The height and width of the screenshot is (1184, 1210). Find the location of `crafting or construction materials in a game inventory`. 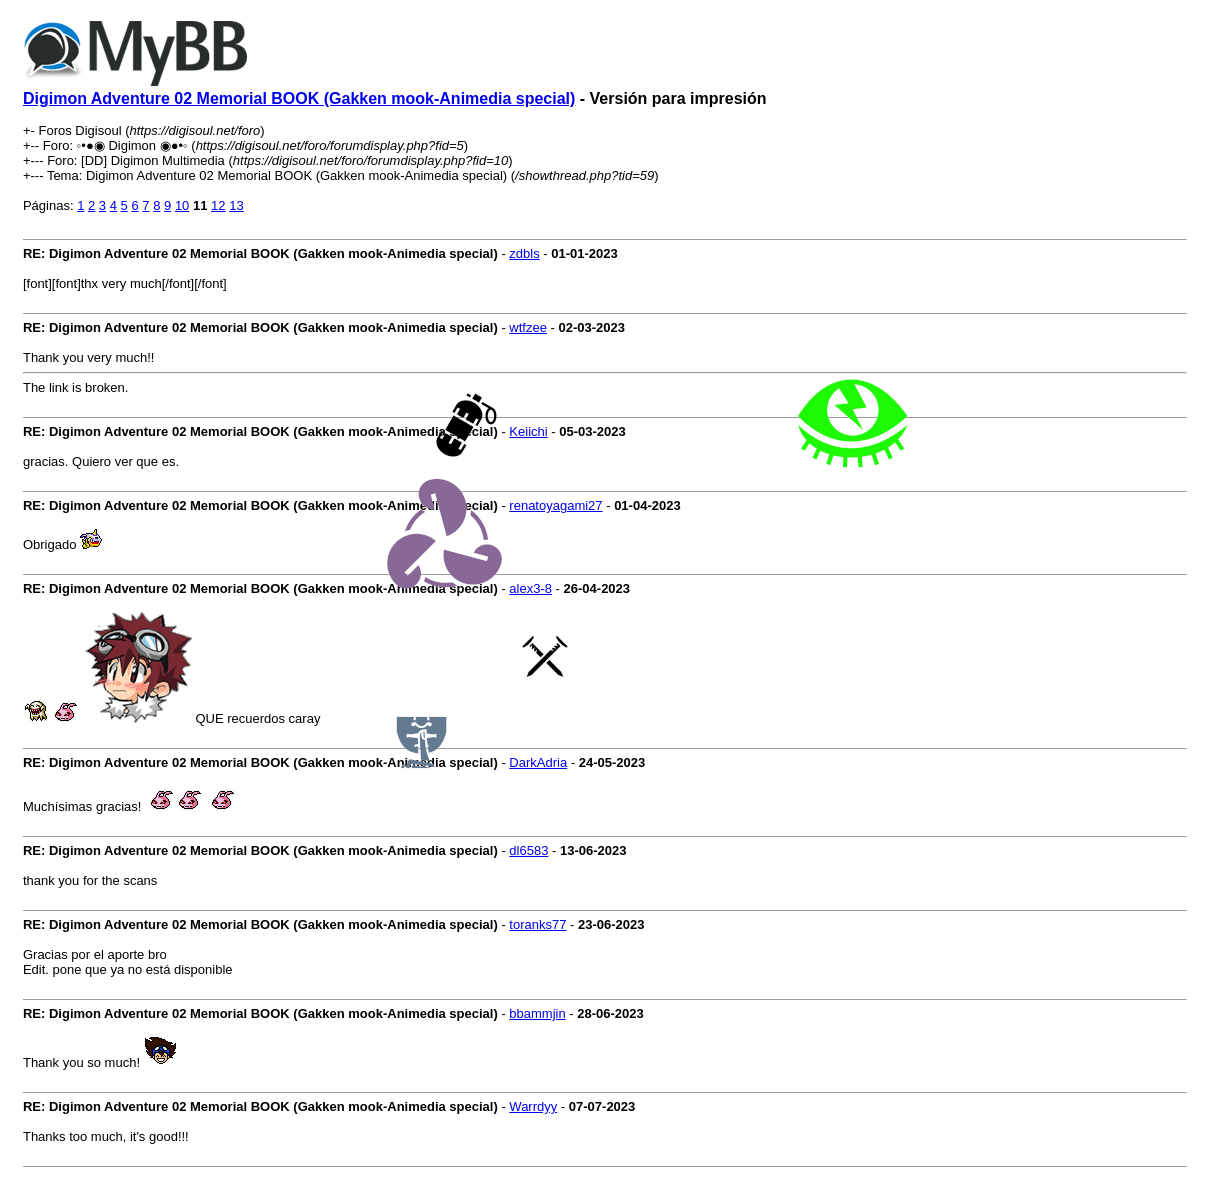

crafting or construction materials in a game inventory is located at coordinates (545, 656).